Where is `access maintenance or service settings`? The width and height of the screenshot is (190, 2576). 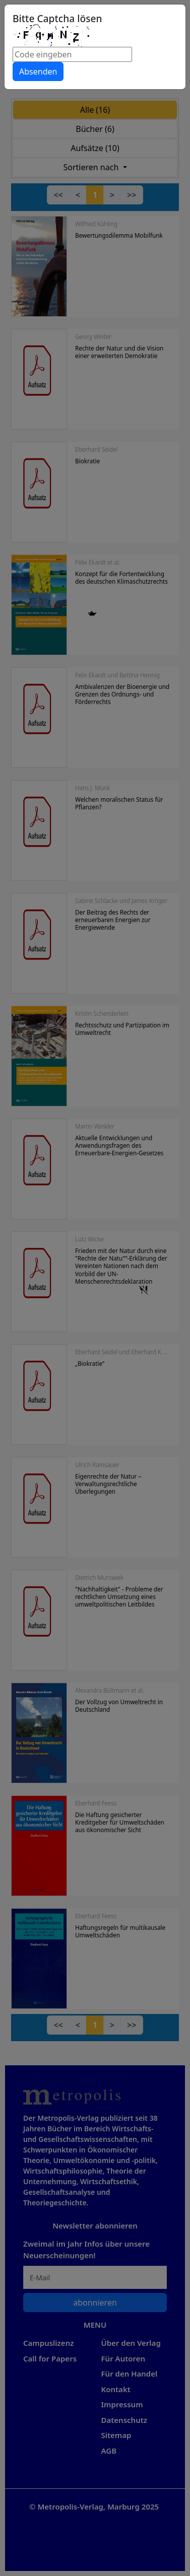 access maintenance or service settings is located at coordinates (92, 613).